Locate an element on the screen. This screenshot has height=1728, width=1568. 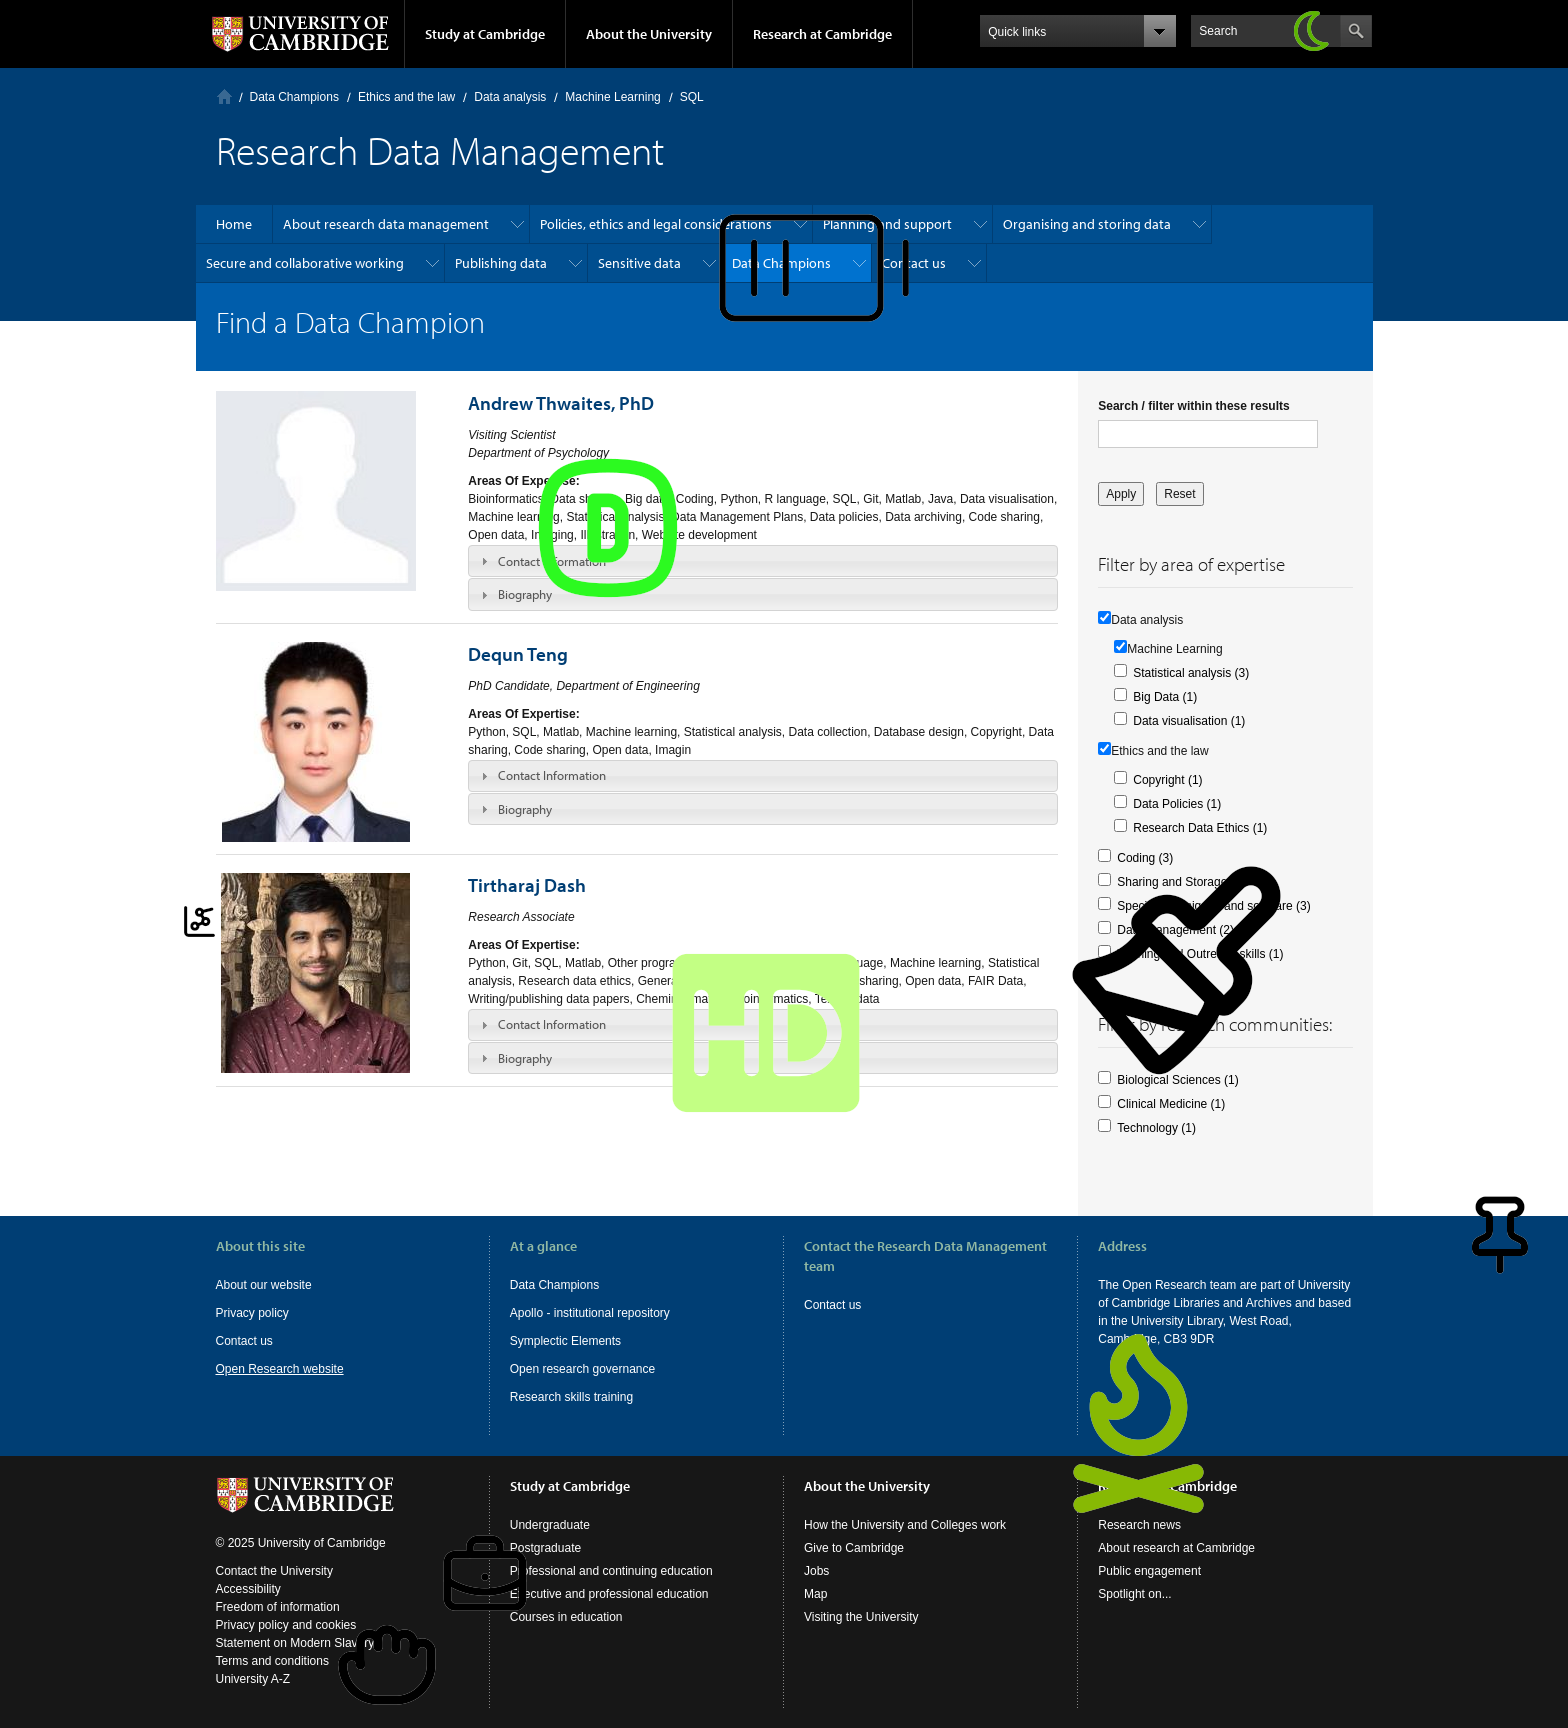
view network analytics or graph data is located at coordinates (199, 921).